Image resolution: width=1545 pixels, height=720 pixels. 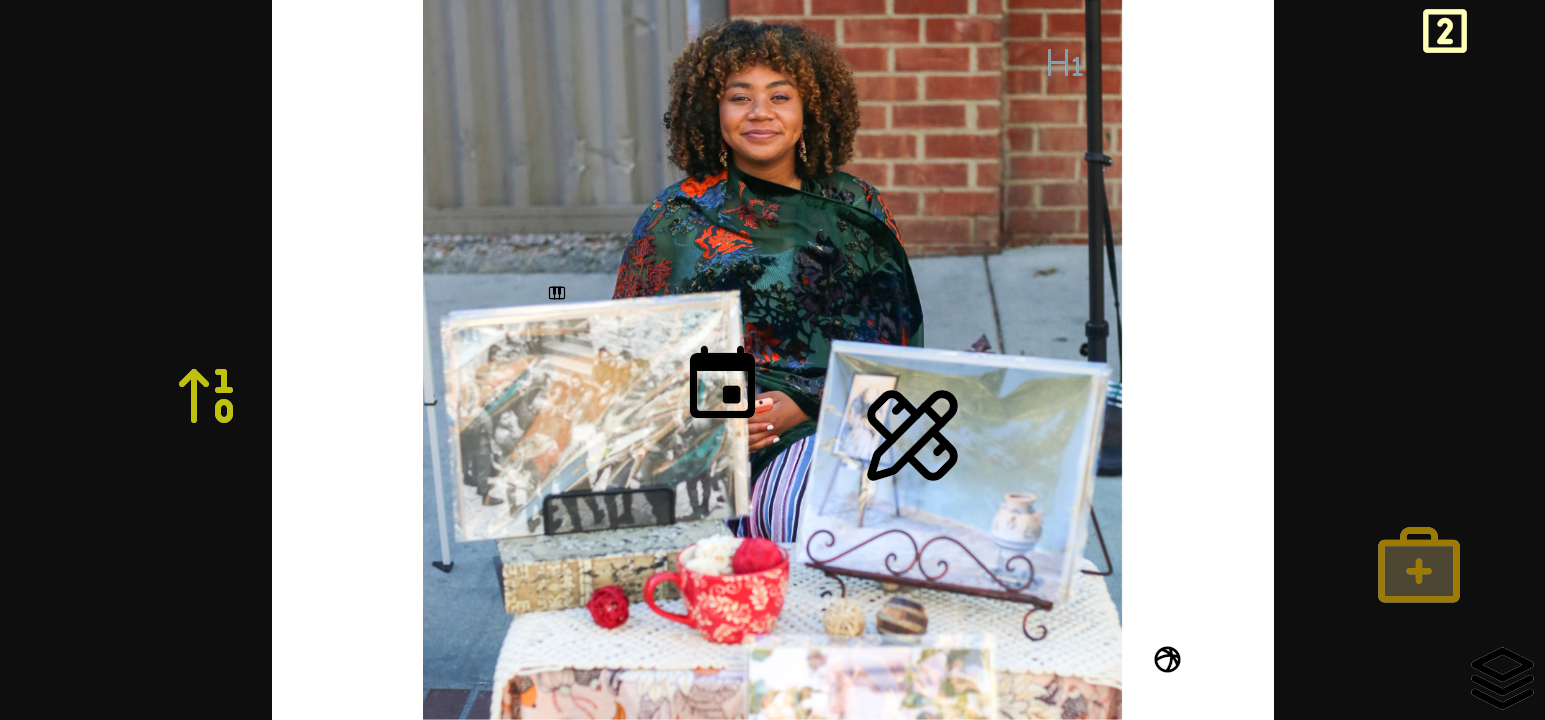 I want to click on access design or editing tools, so click(x=912, y=435).